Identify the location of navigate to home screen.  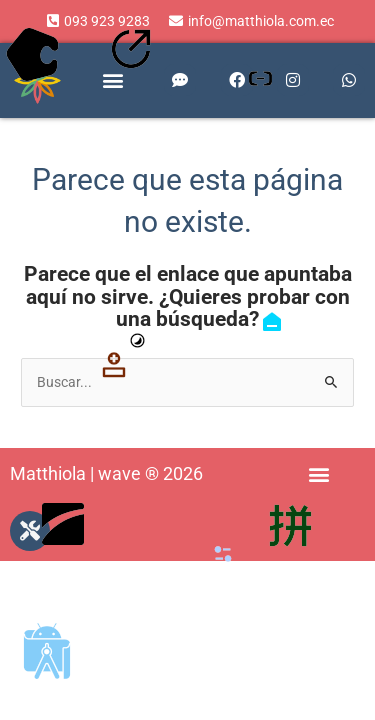
(272, 322).